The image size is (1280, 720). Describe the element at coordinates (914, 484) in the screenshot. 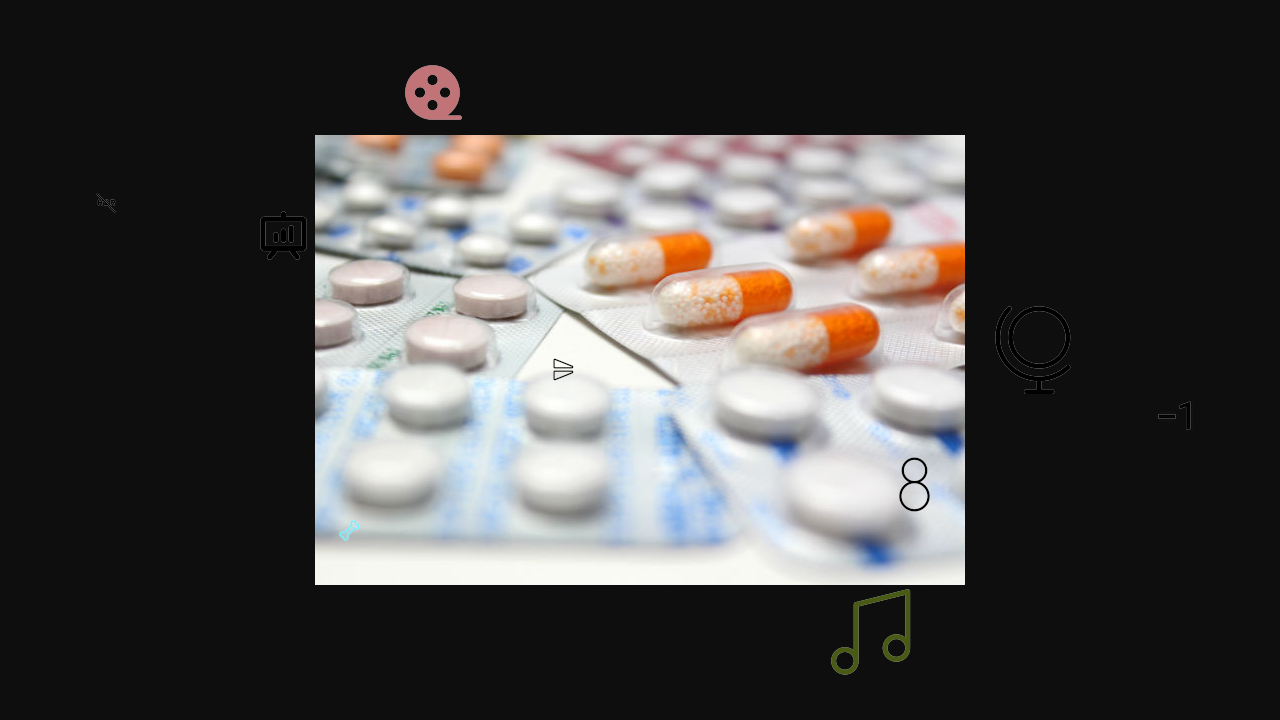

I see `indicates the number eight in a list or ranking` at that location.